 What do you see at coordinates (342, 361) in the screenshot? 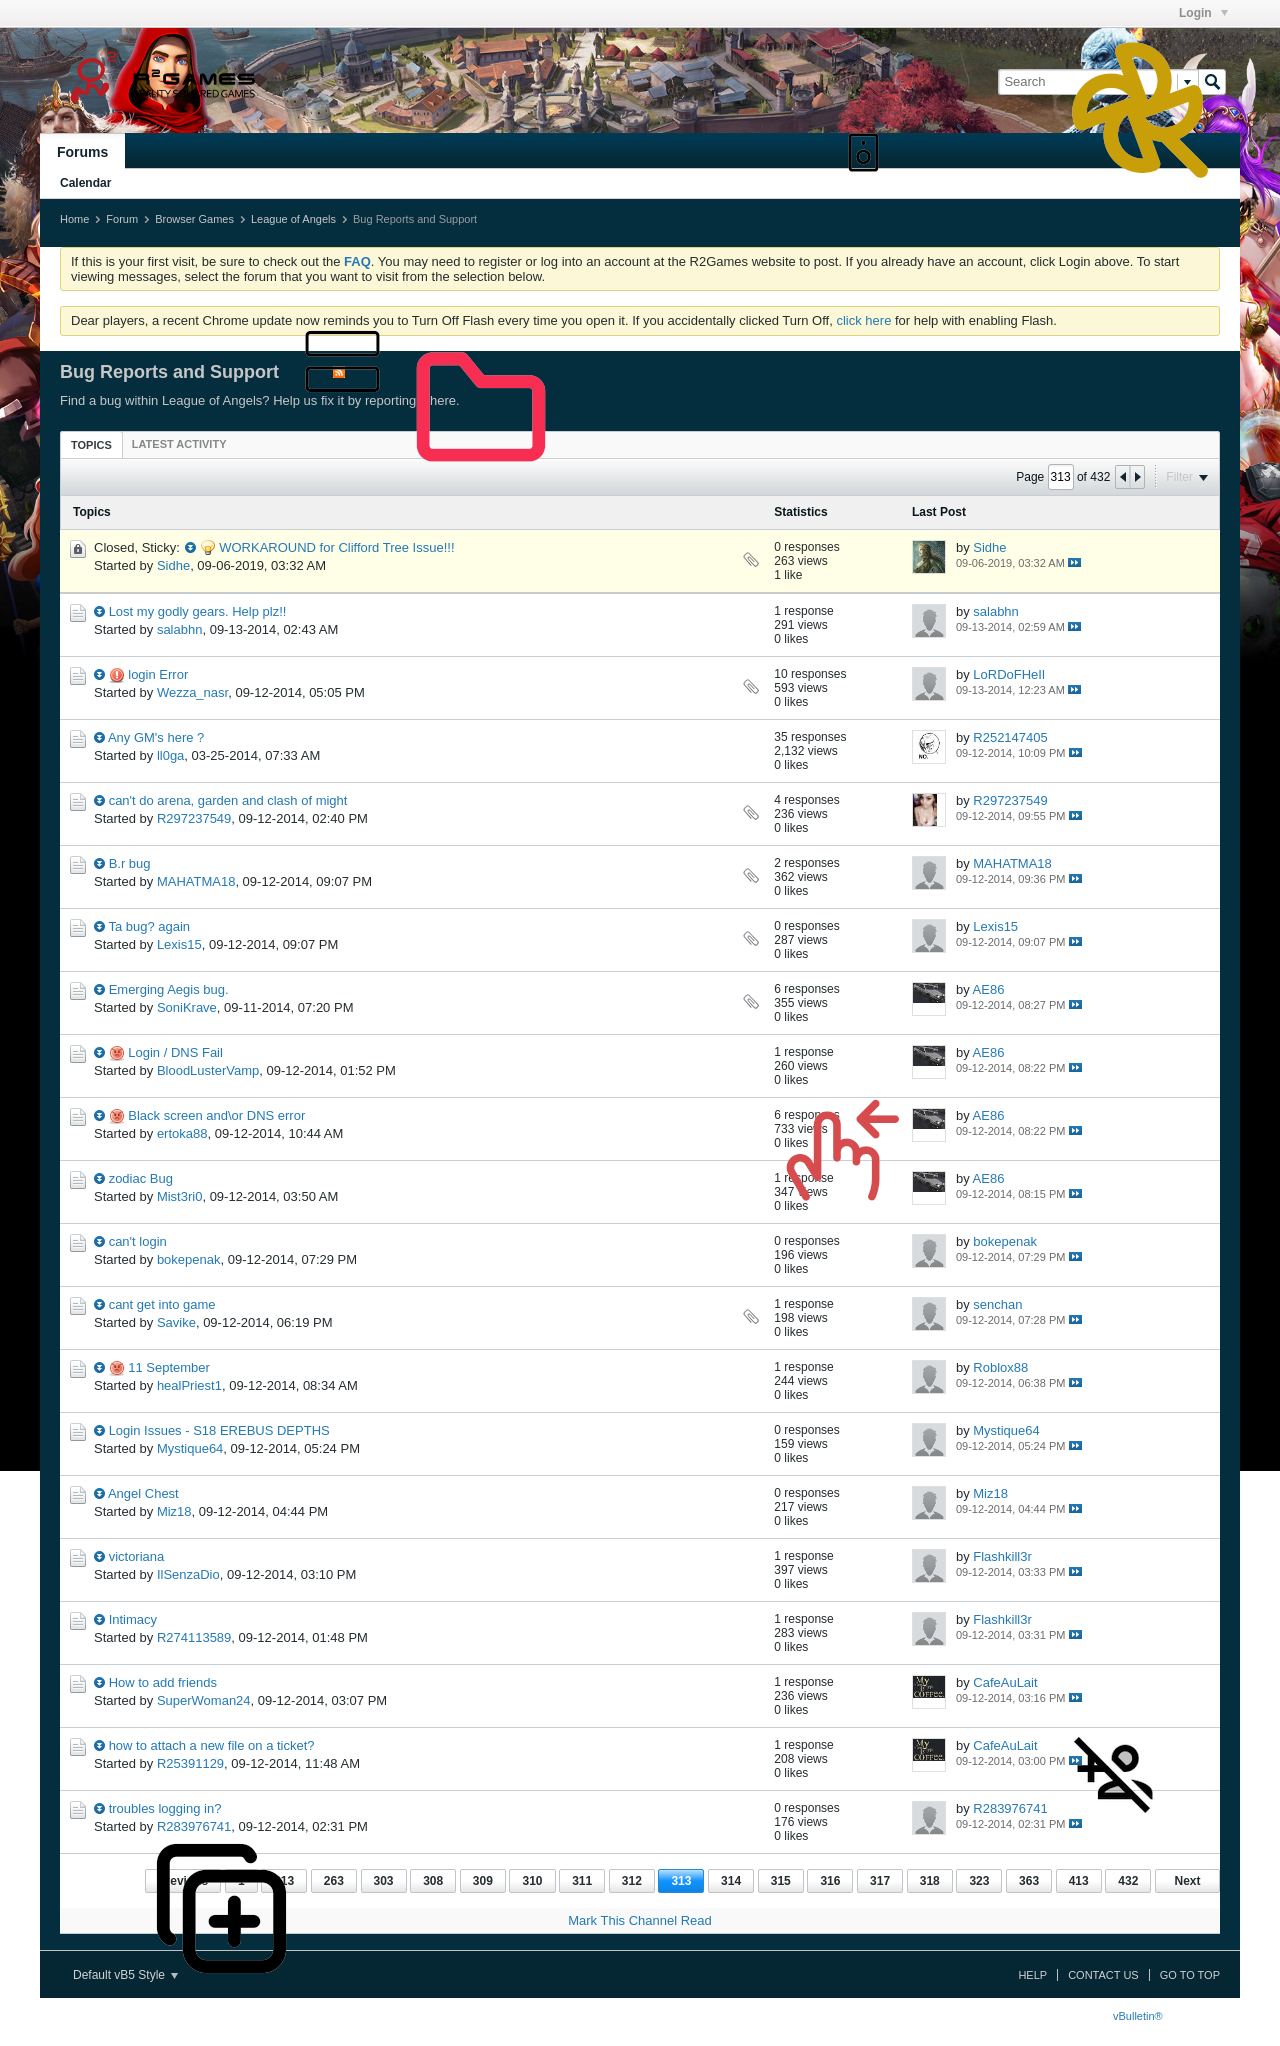
I see `switch to row layout view` at bounding box center [342, 361].